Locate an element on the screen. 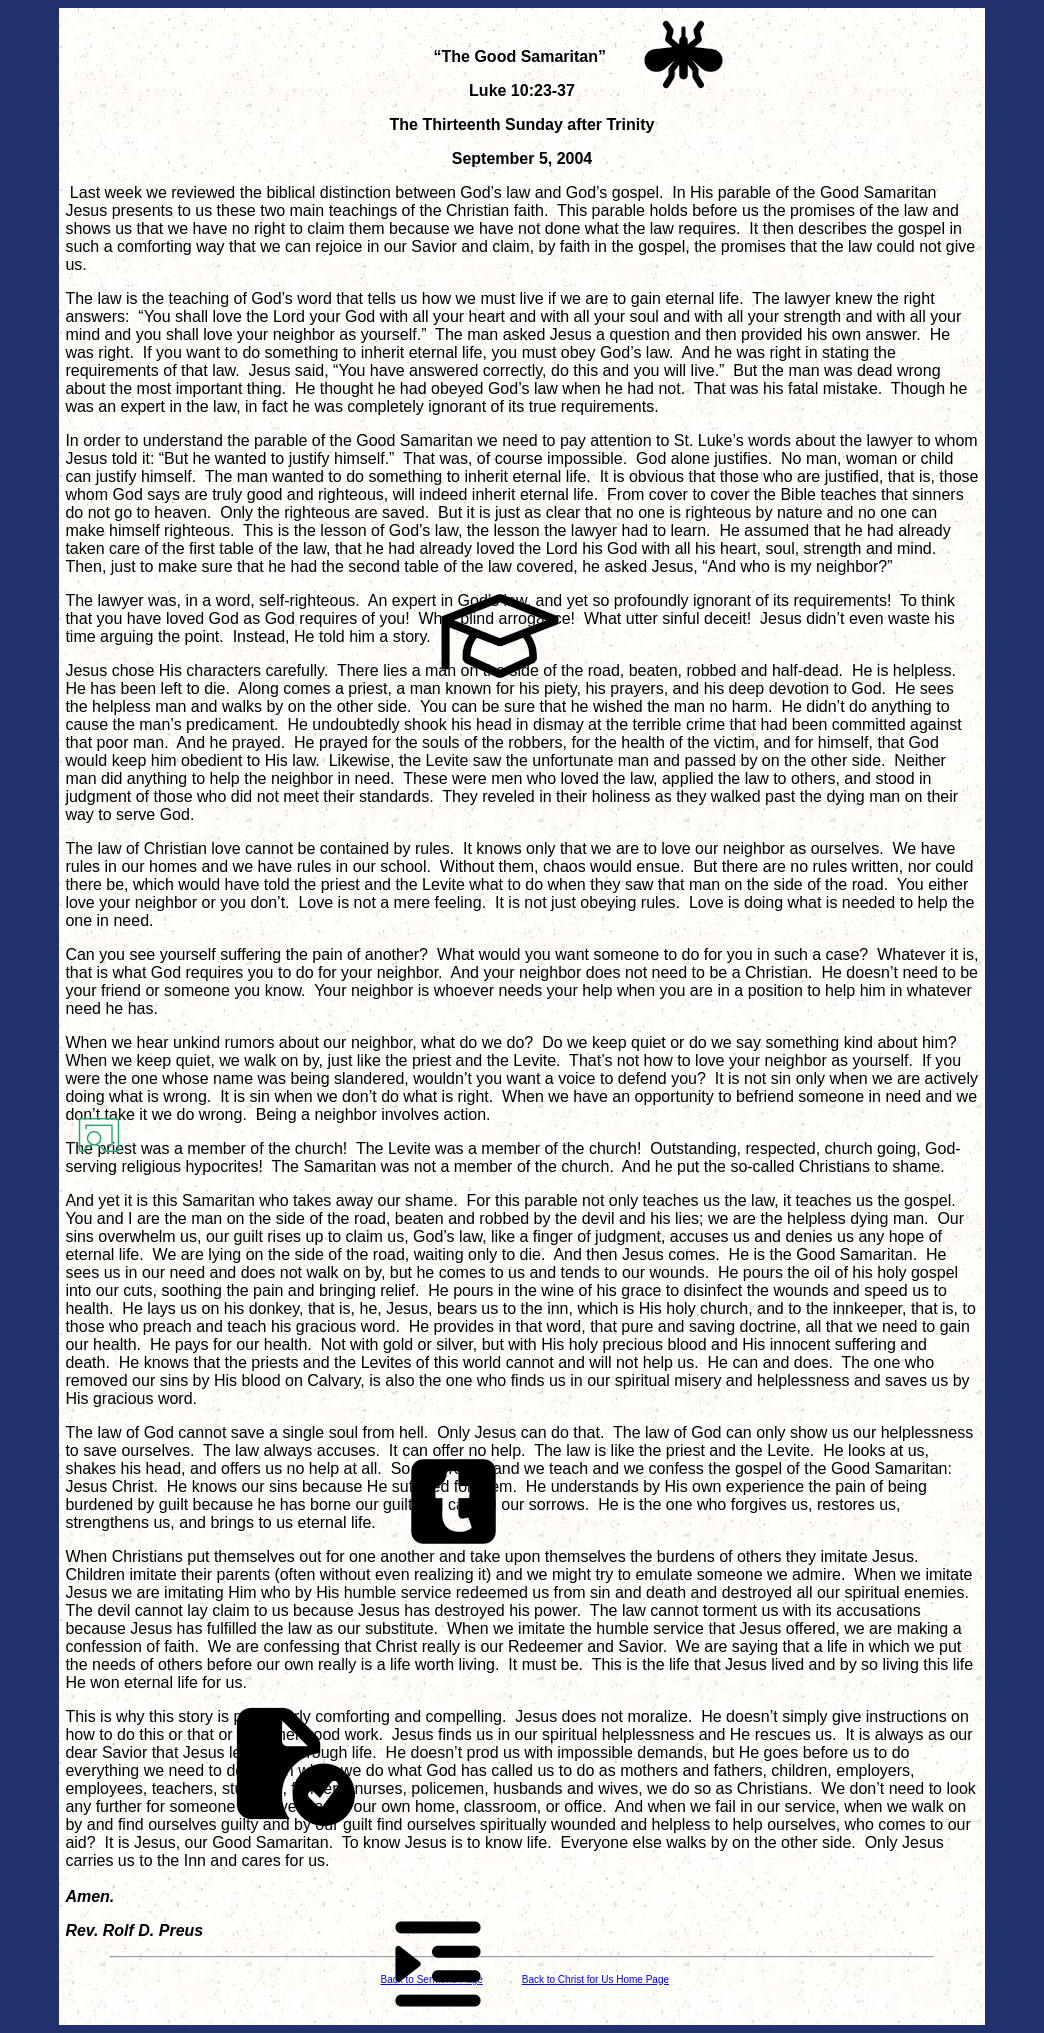 The width and height of the screenshot is (1044, 2033). increase text indentation is located at coordinates (438, 1964).